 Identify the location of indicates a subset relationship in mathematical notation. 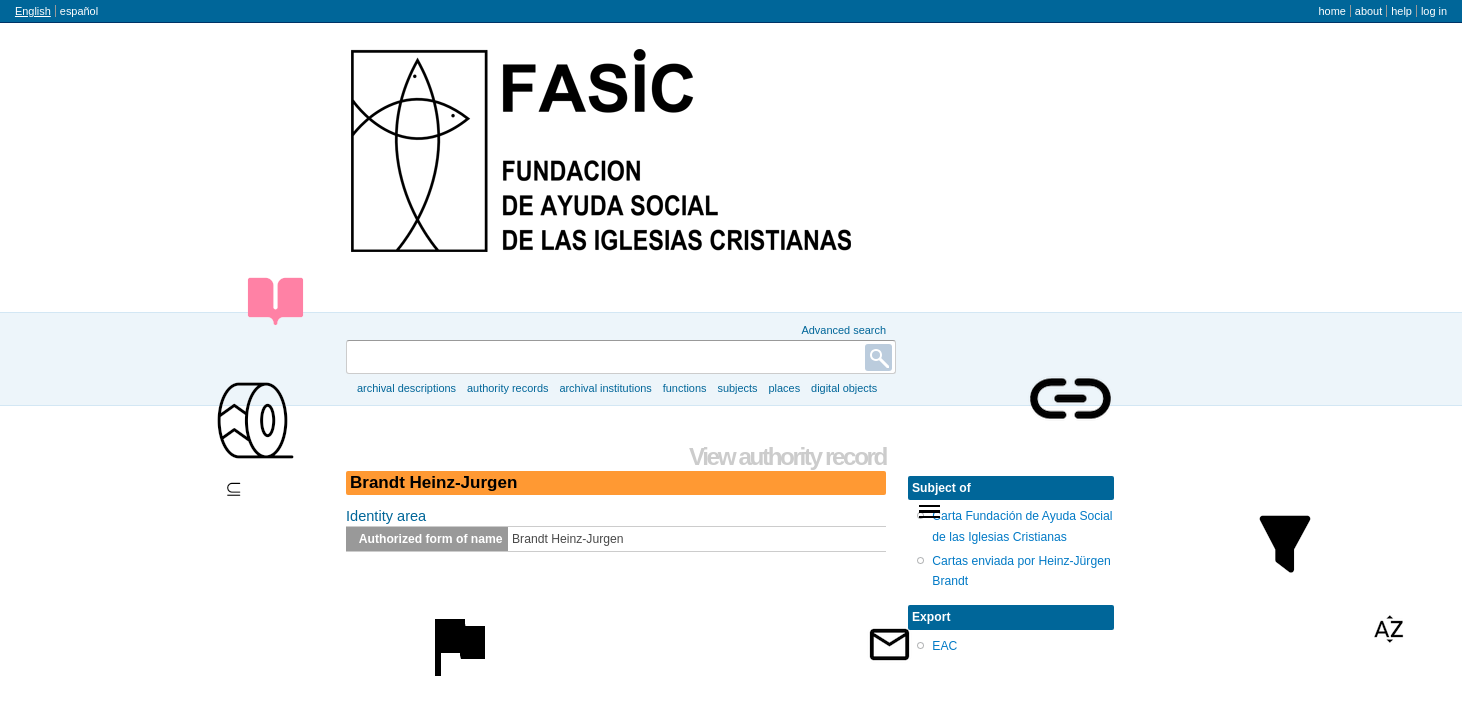
(234, 489).